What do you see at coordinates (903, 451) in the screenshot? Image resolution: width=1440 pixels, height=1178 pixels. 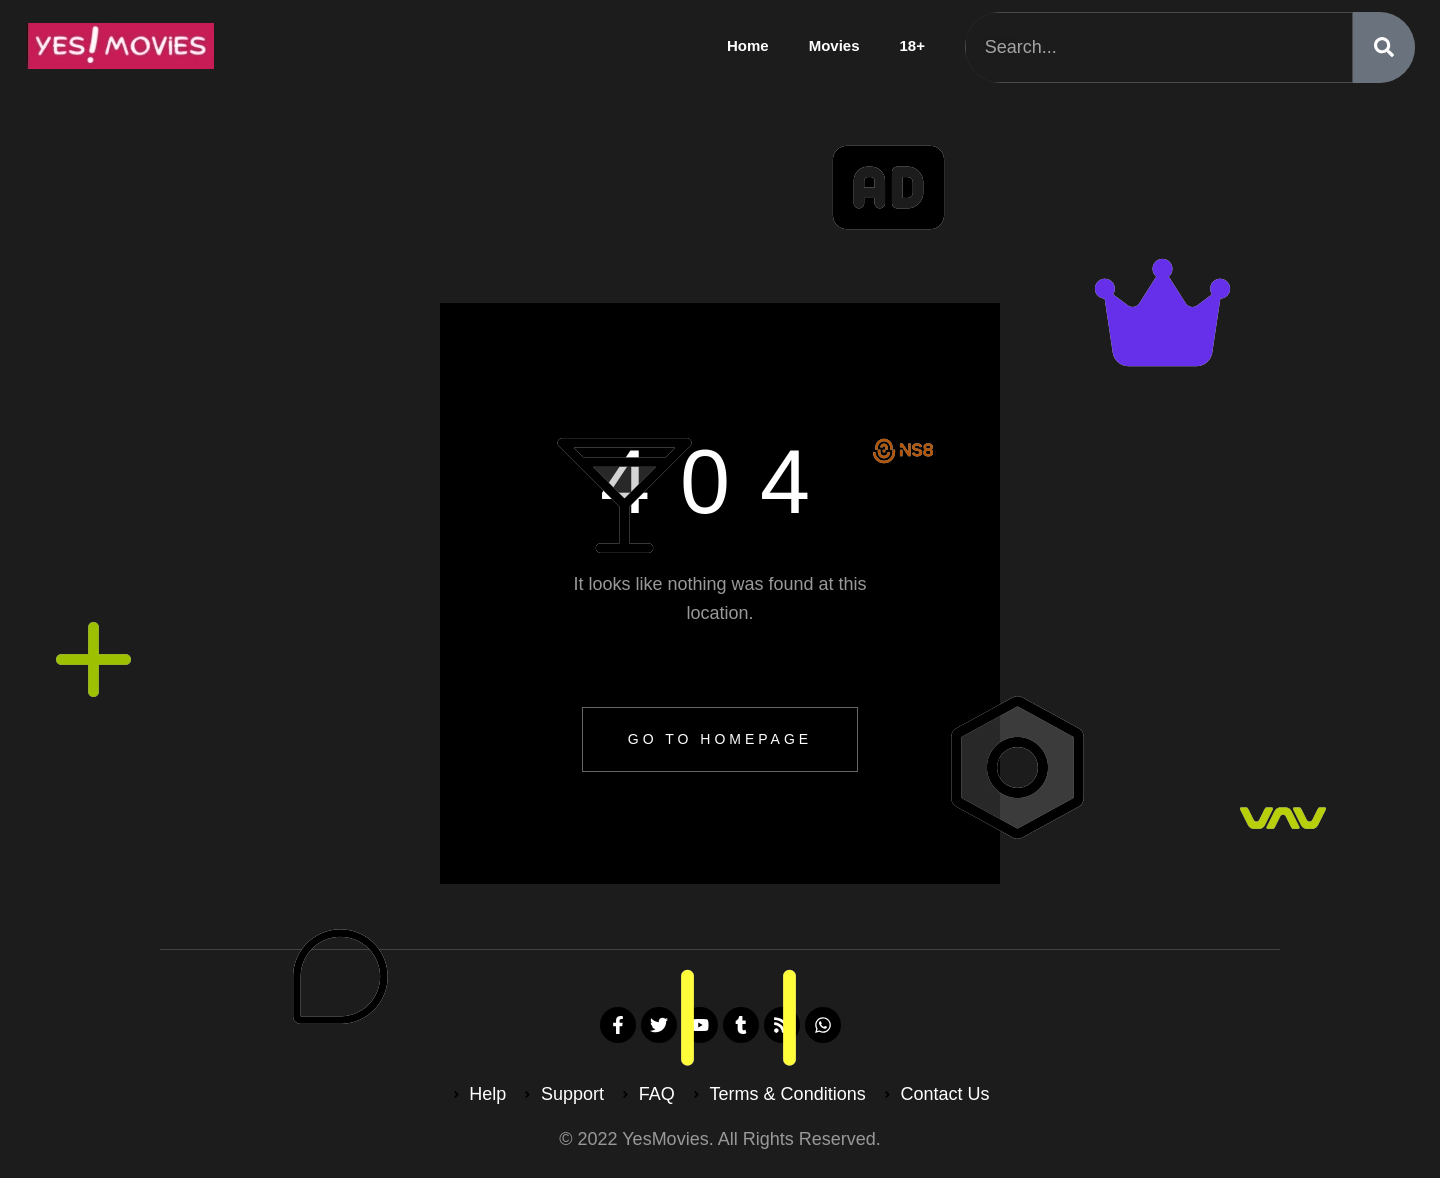 I see `NS8 brand logo` at bounding box center [903, 451].